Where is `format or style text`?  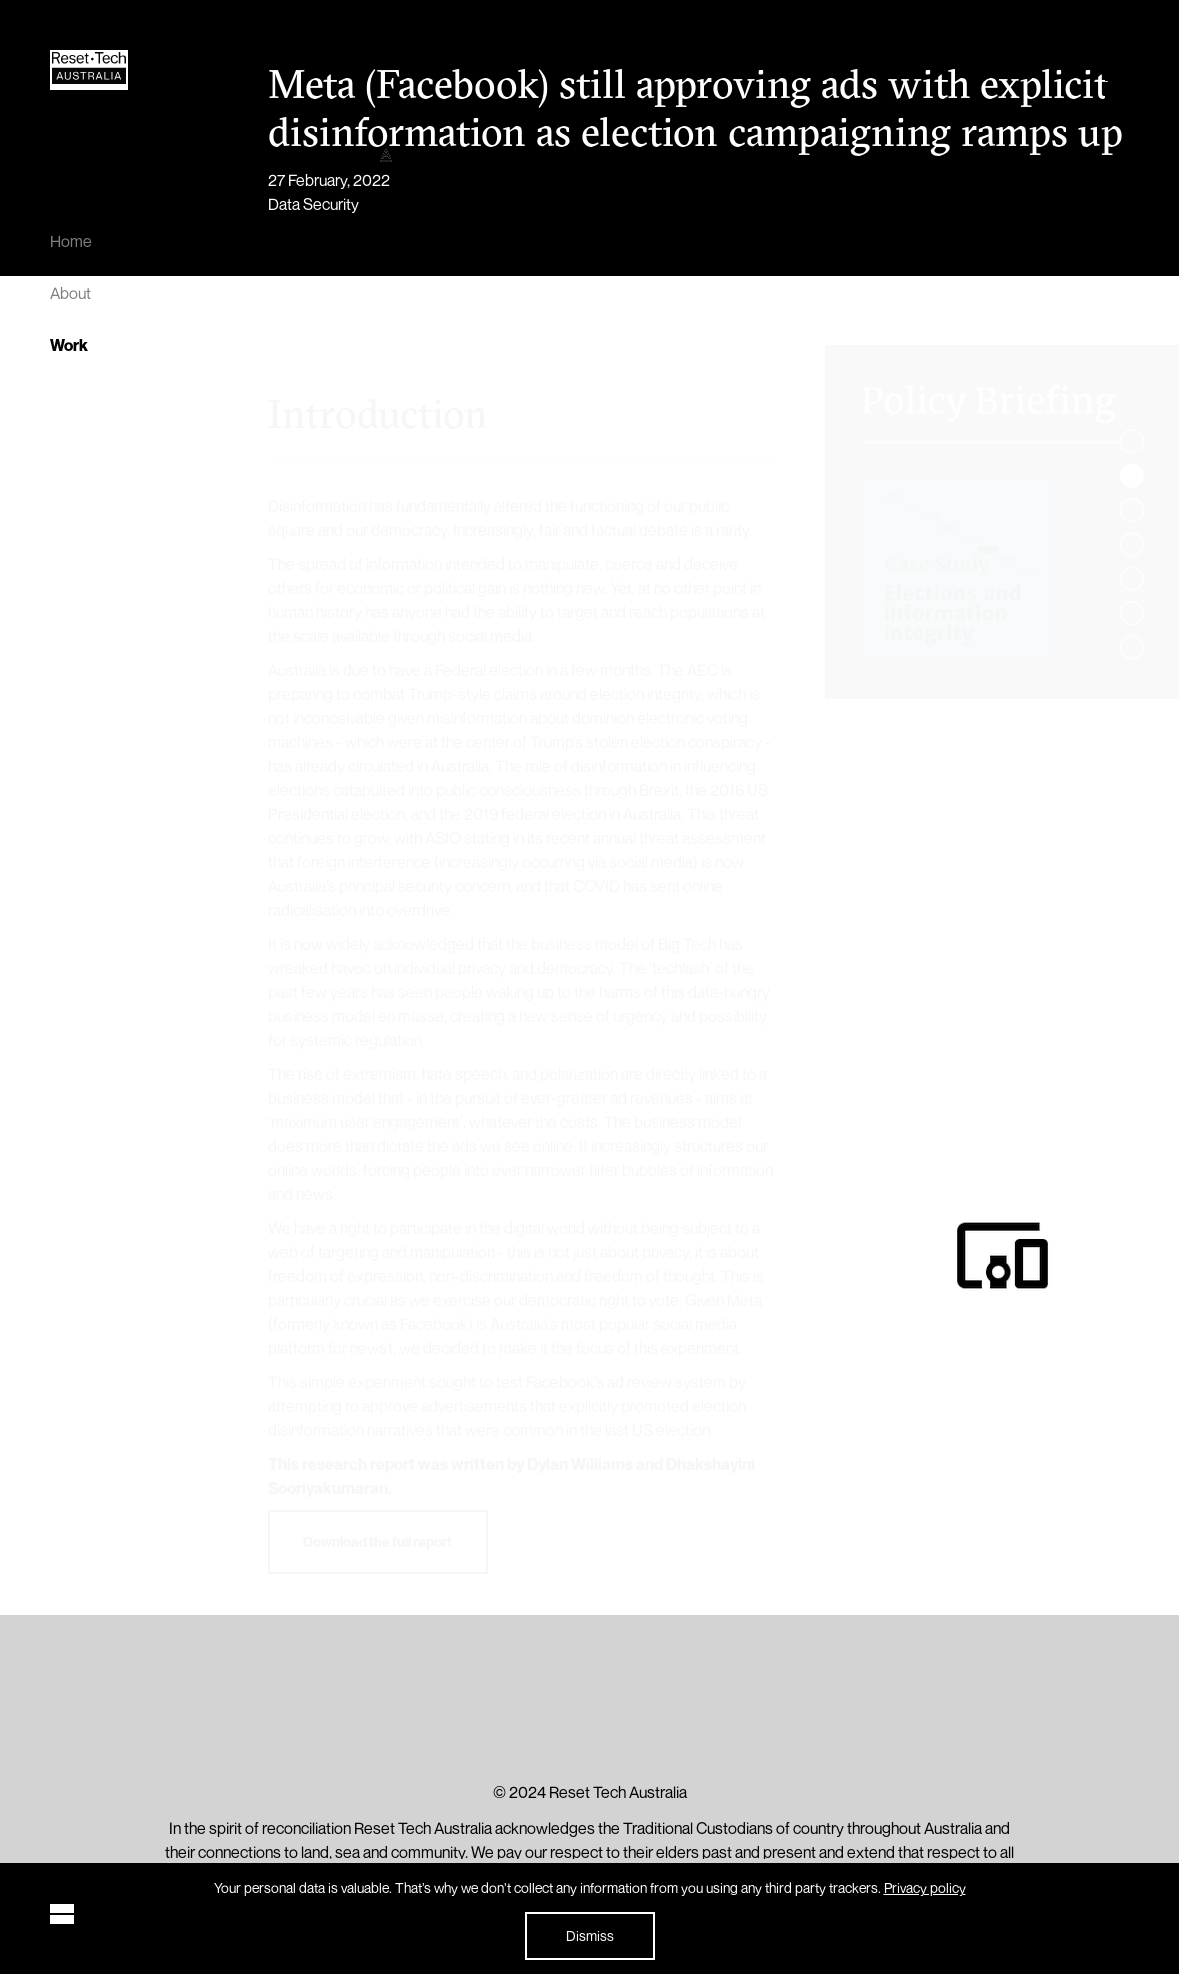 format or style text is located at coordinates (386, 156).